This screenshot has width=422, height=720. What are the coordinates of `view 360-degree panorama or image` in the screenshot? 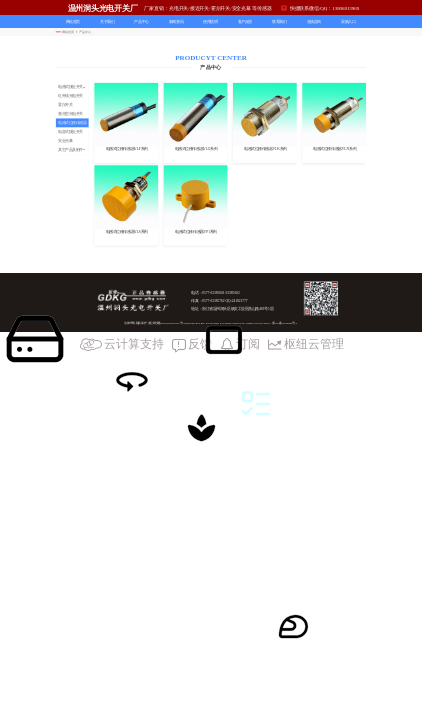 It's located at (132, 380).